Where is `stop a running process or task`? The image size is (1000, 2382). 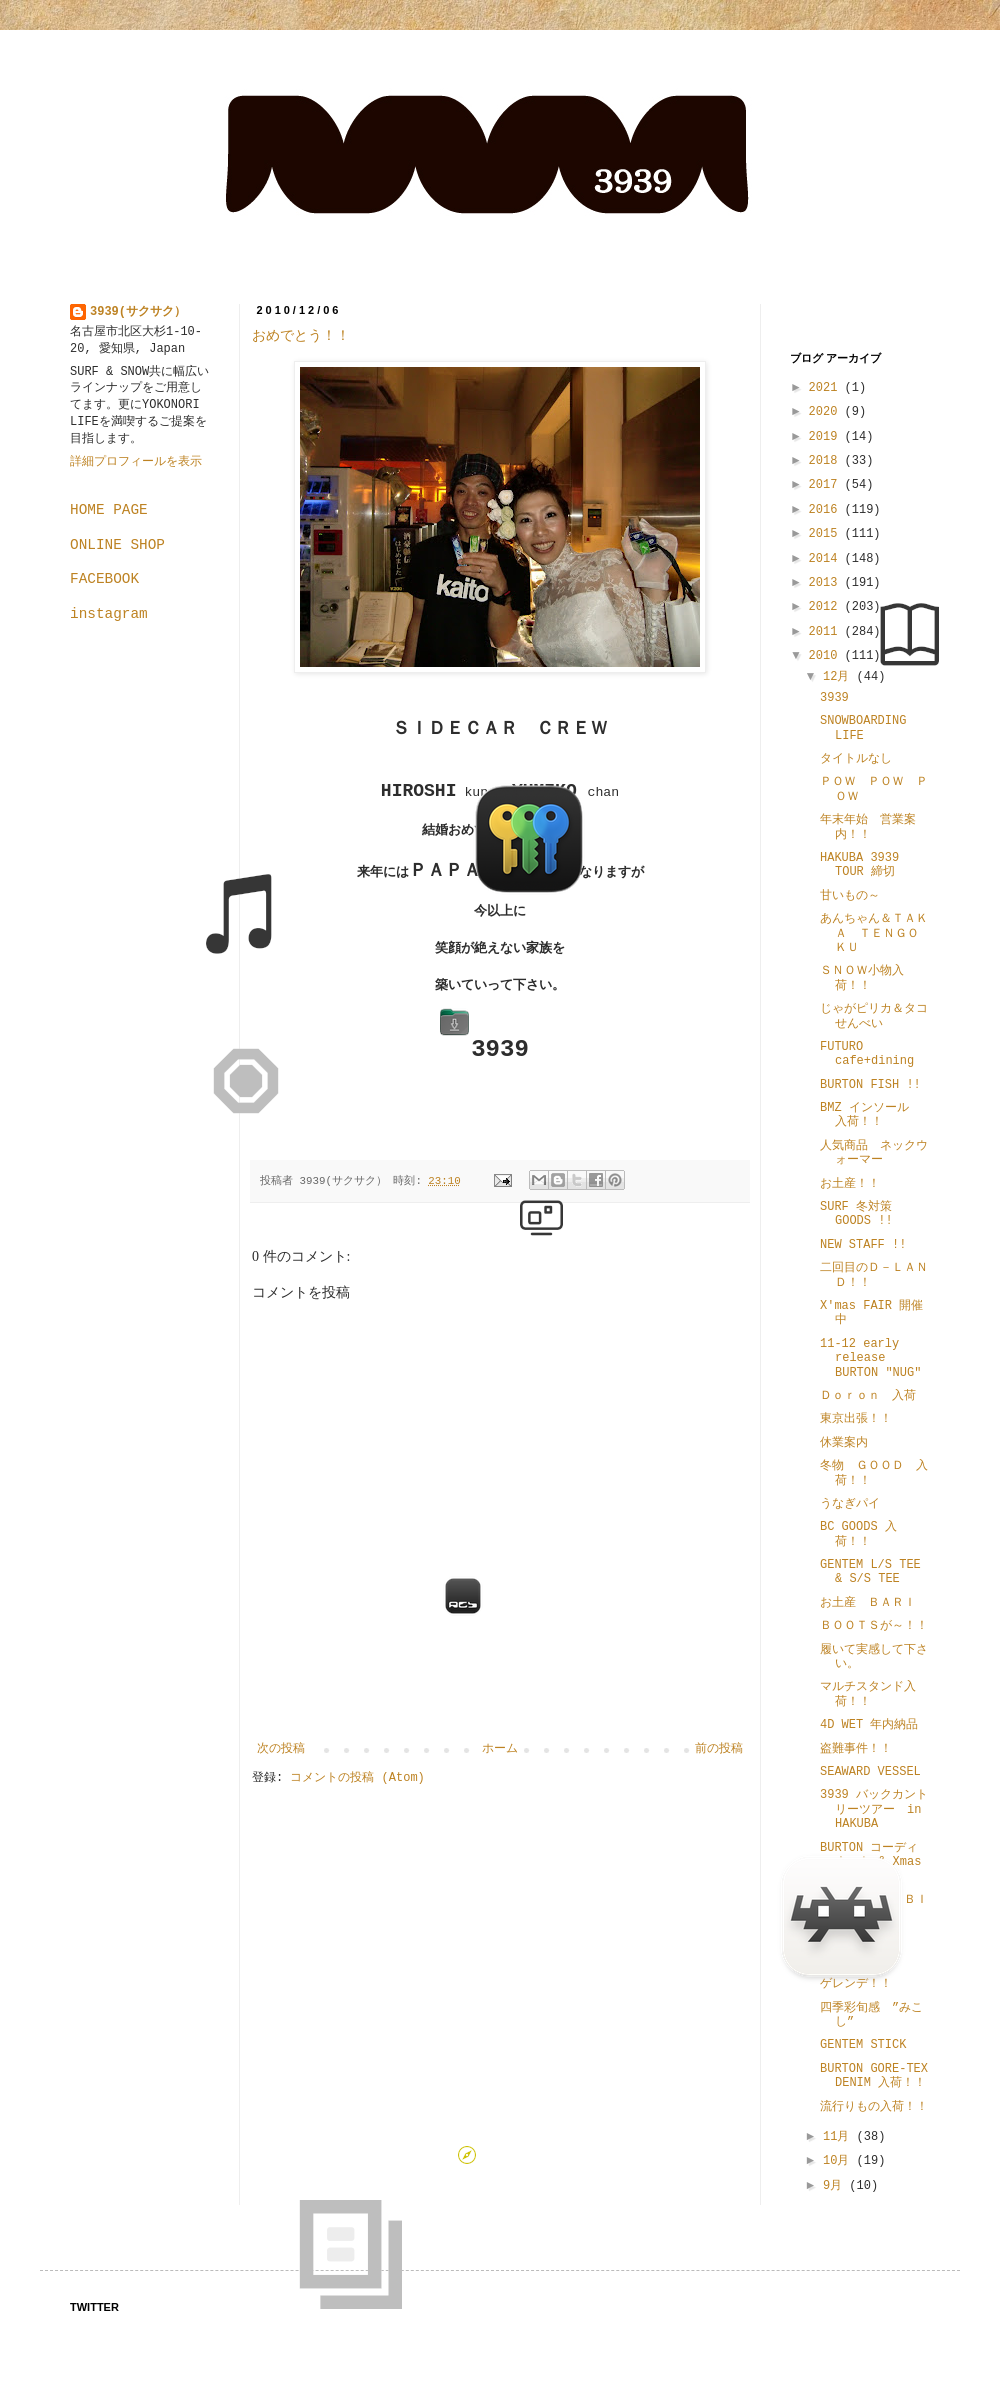 stop a running process or task is located at coordinates (246, 1081).